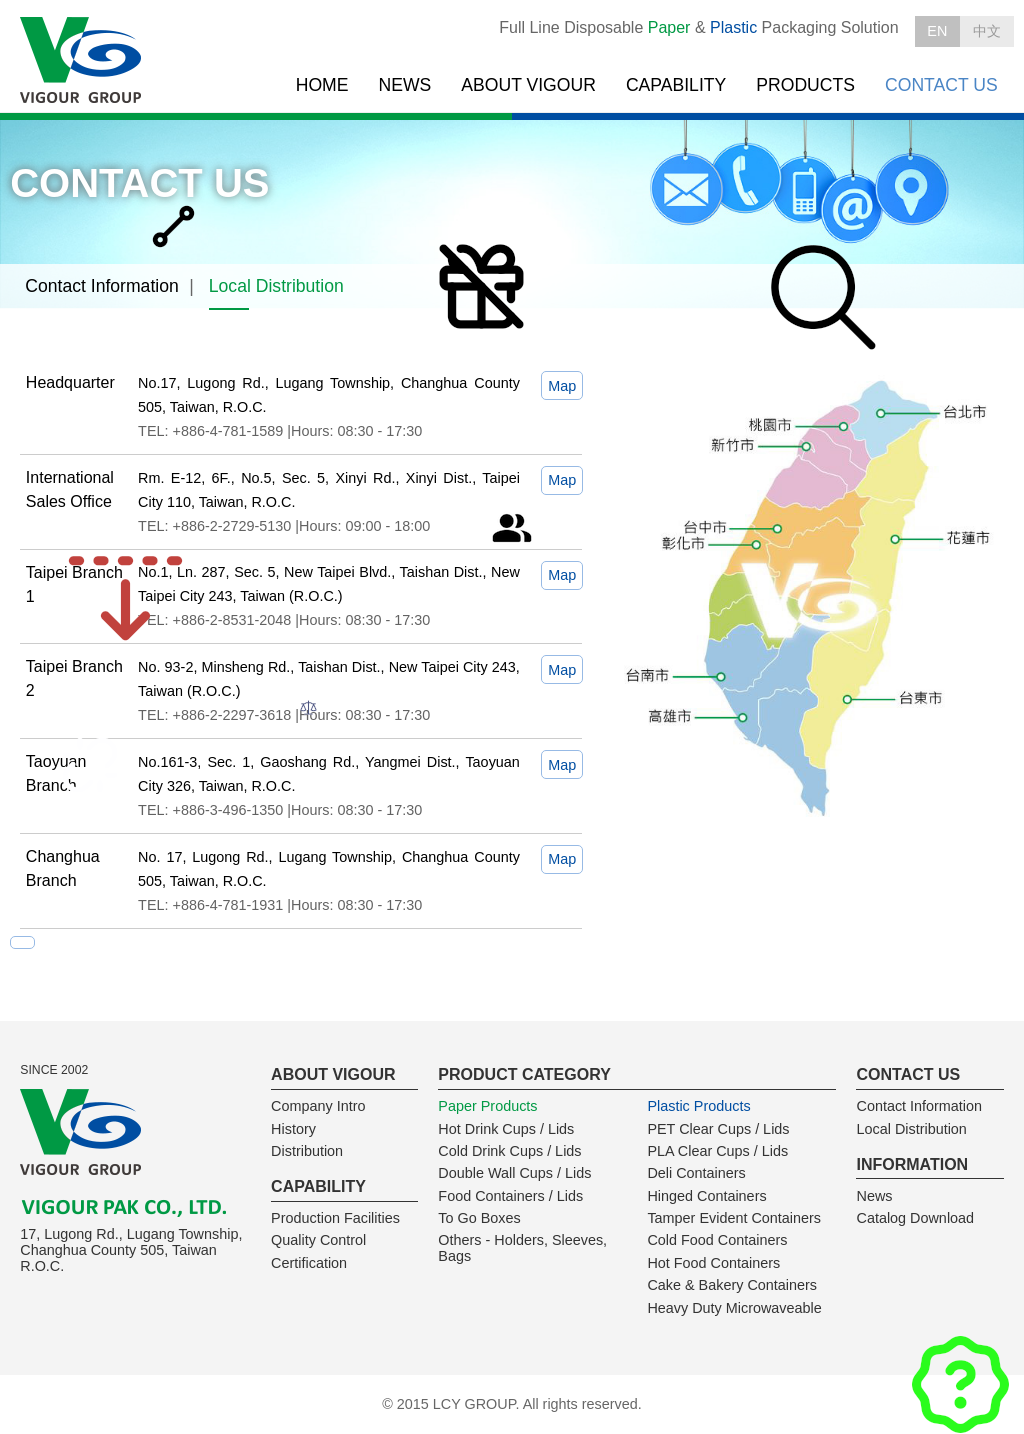 The image size is (1024, 1434). What do you see at coordinates (512, 528) in the screenshot?
I see `view contacts or people list` at bounding box center [512, 528].